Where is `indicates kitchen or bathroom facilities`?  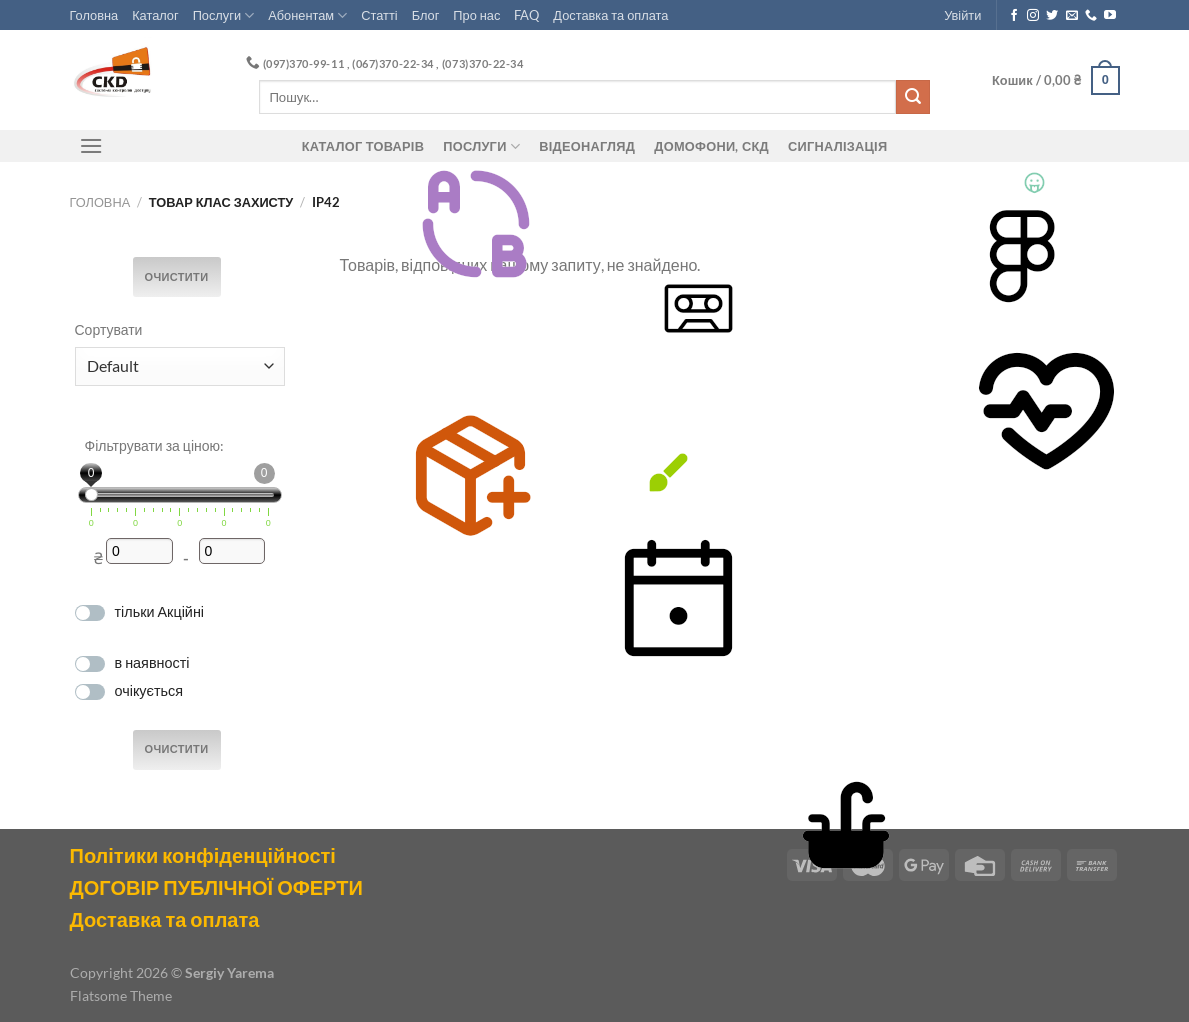
indicates kitchen or bathroom facilities is located at coordinates (846, 825).